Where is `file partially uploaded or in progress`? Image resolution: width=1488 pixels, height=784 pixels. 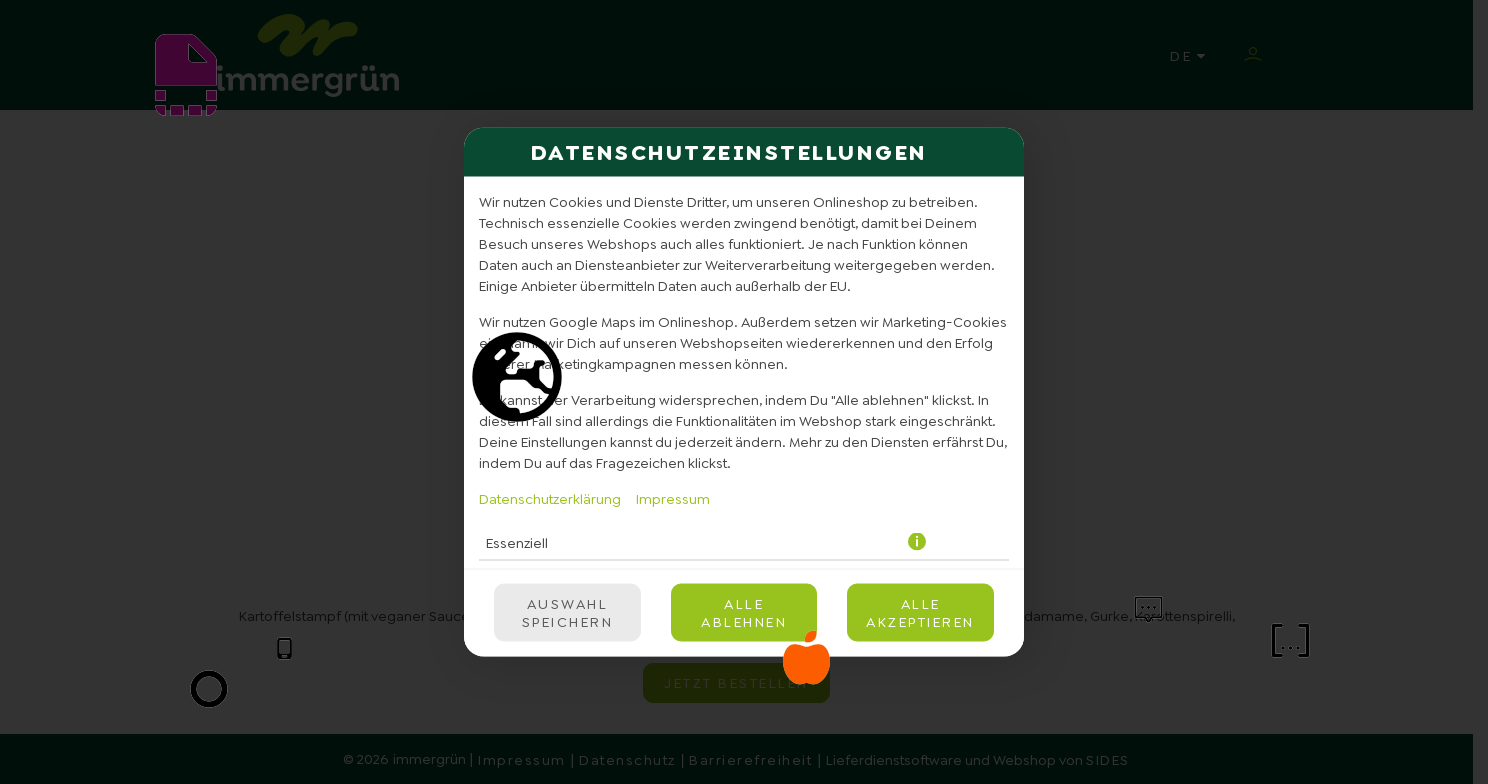 file partially uploaded or in progress is located at coordinates (186, 75).